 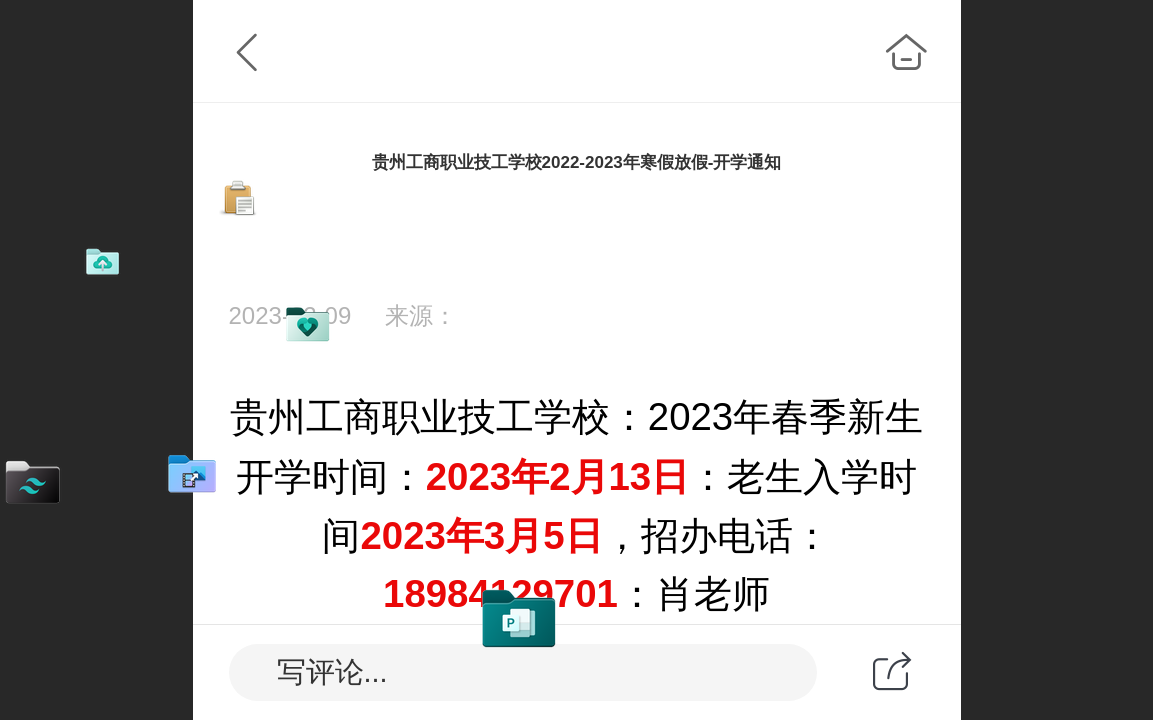 I want to click on folder containing tailwind css files, so click(x=32, y=483).